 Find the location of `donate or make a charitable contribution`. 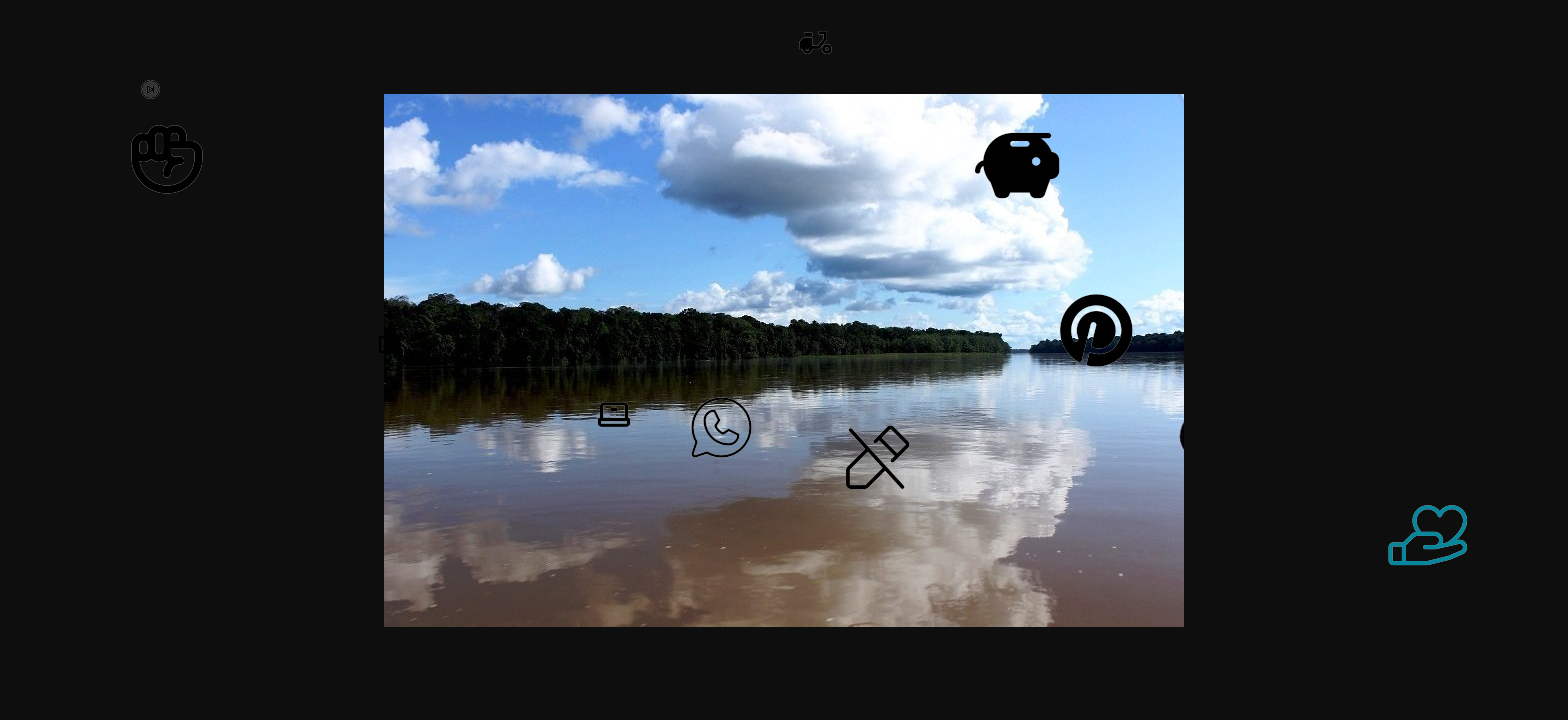

donate or make a charitable contribution is located at coordinates (1430, 536).